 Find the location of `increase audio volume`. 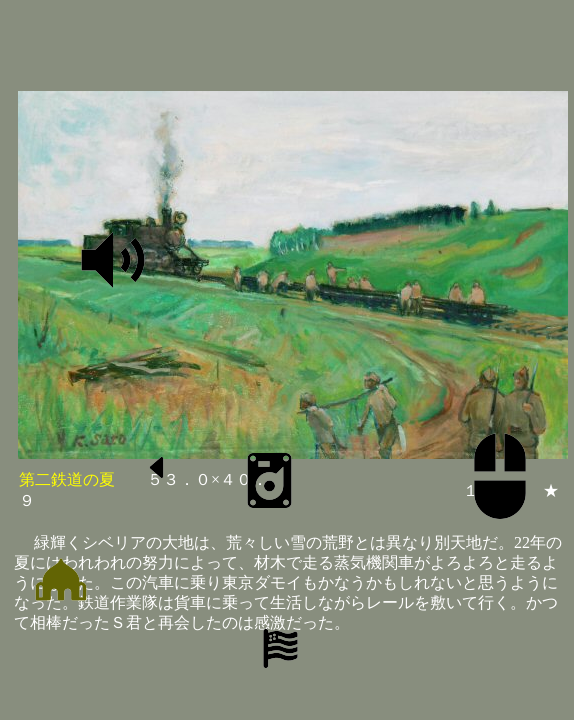

increase audio volume is located at coordinates (113, 260).